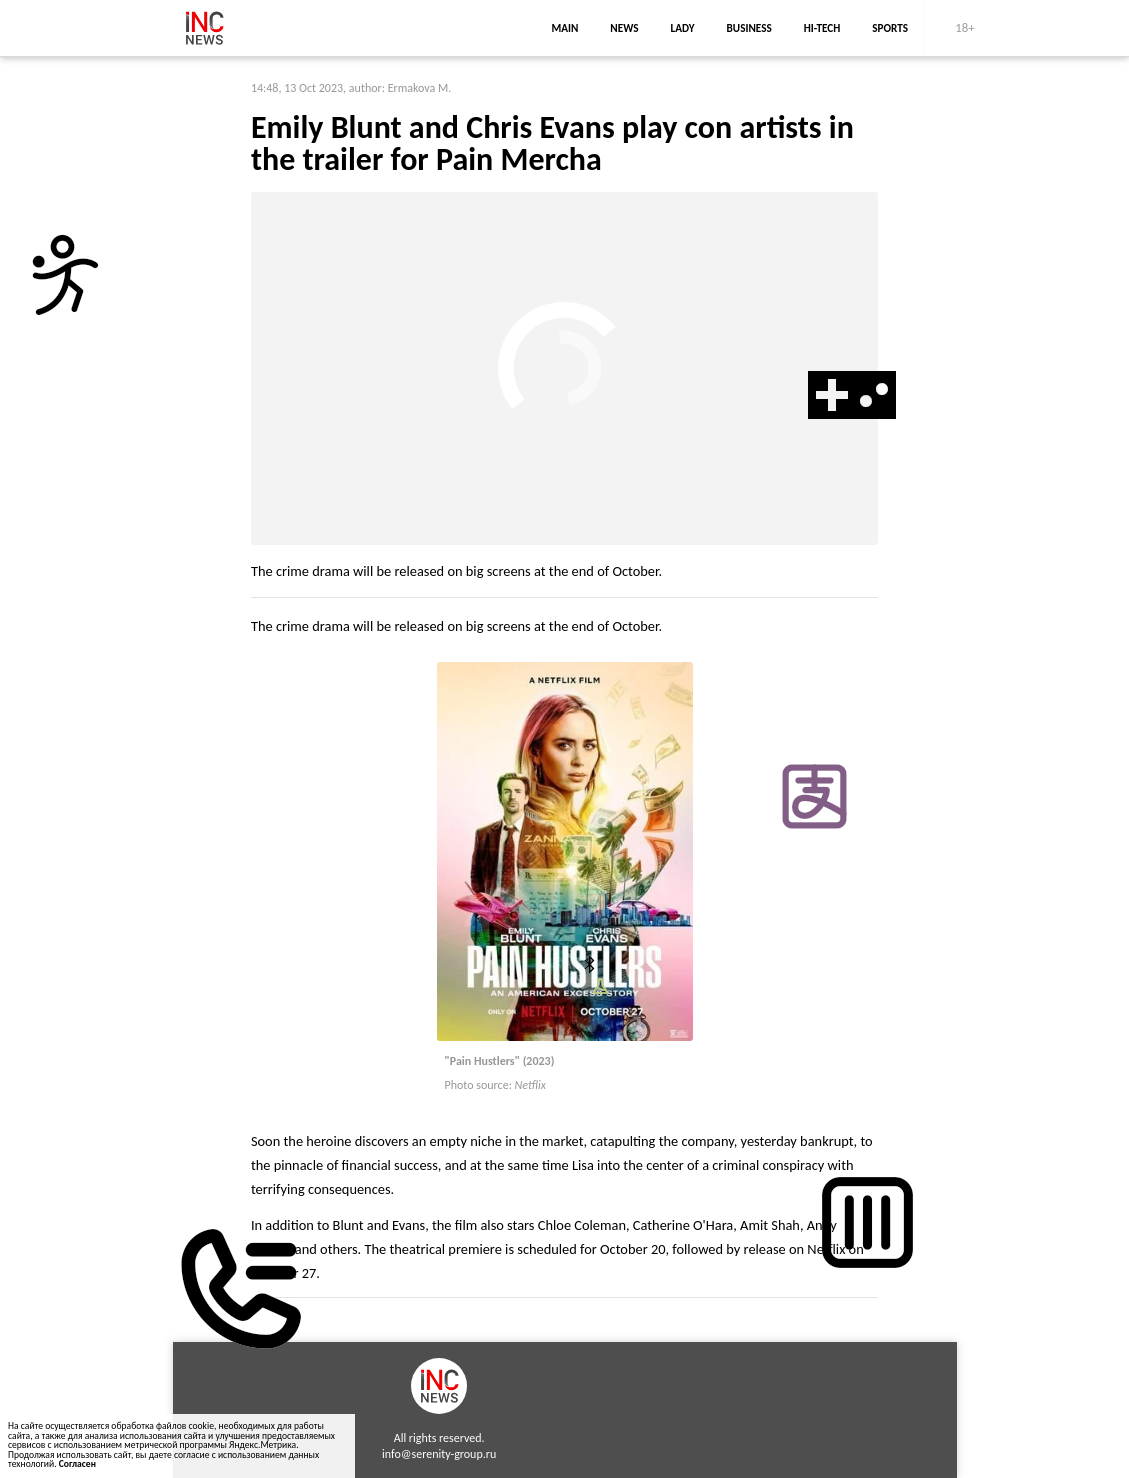  I want to click on access experimental or beta features, so click(600, 986).